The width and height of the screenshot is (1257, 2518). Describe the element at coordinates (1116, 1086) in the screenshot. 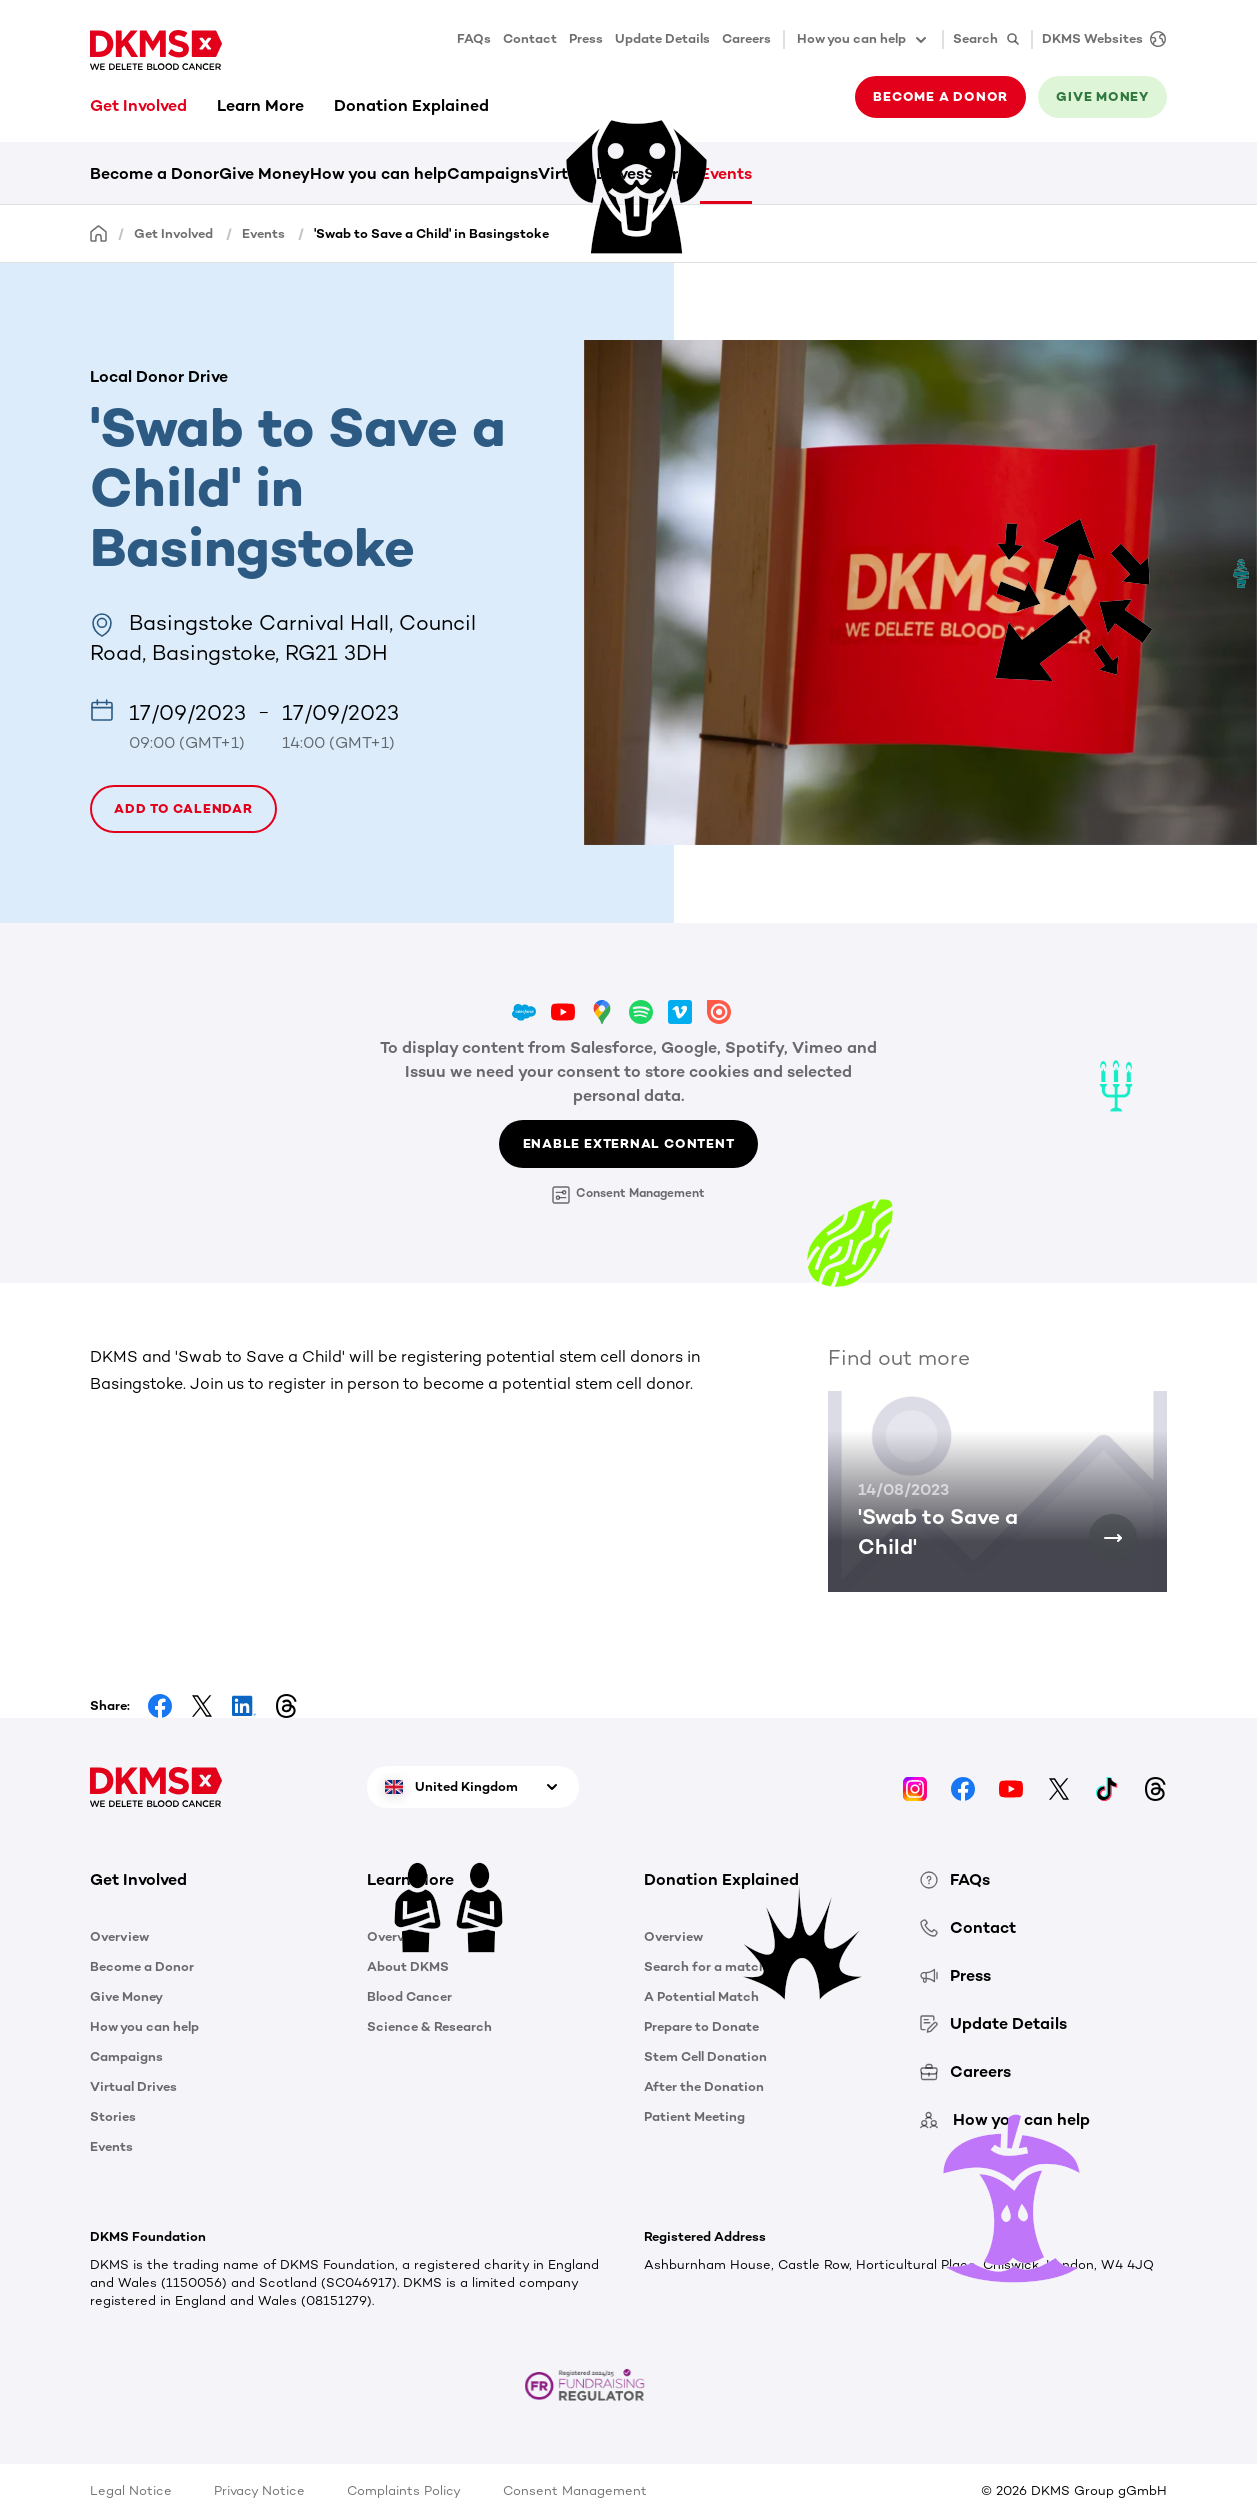

I see `decorative lighting or ambiance setting` at that location.